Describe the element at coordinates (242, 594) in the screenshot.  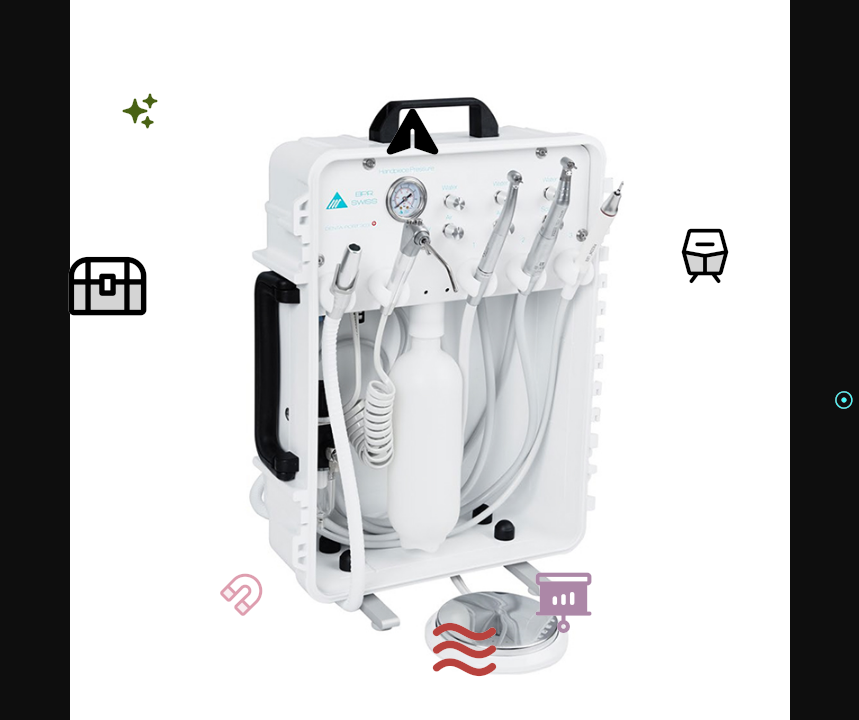
I see `attract or pin related items together` at that location.